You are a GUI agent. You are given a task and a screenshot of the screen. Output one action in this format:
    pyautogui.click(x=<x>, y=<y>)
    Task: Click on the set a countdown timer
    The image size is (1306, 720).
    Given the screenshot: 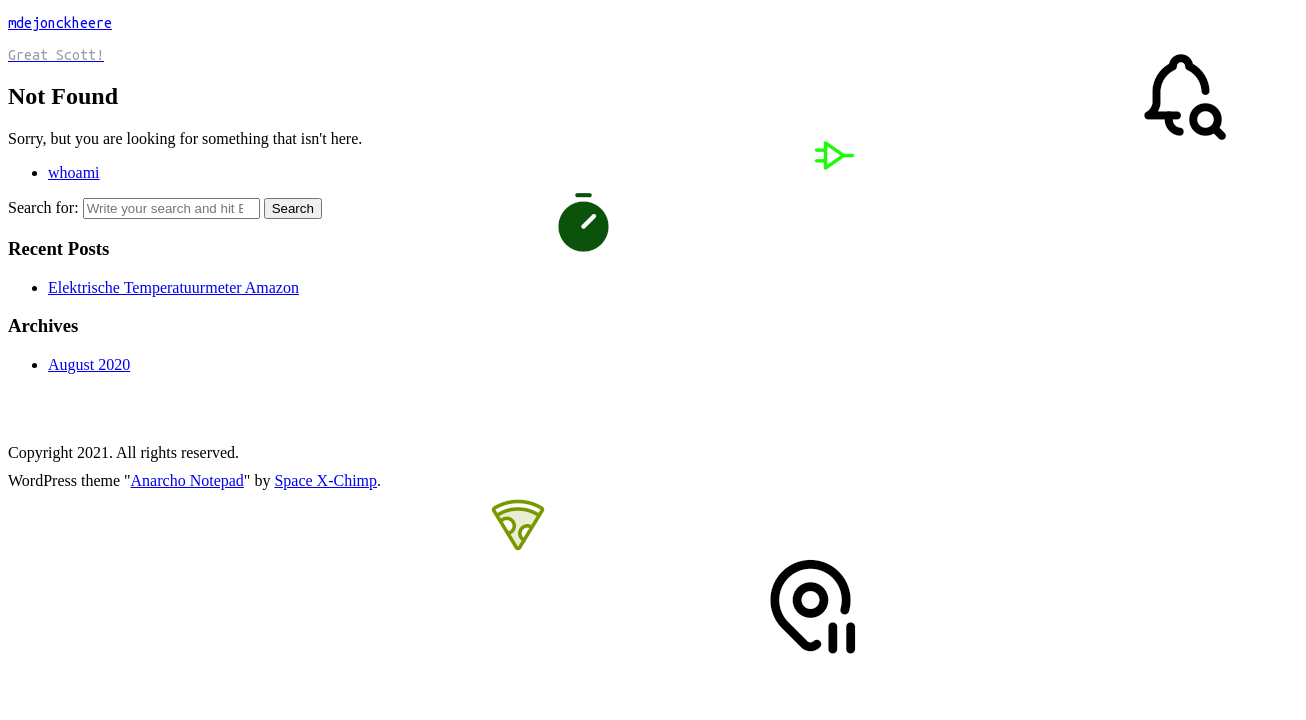 What is the action you would take?
    pyautogui.click(x=583, y=224)
    